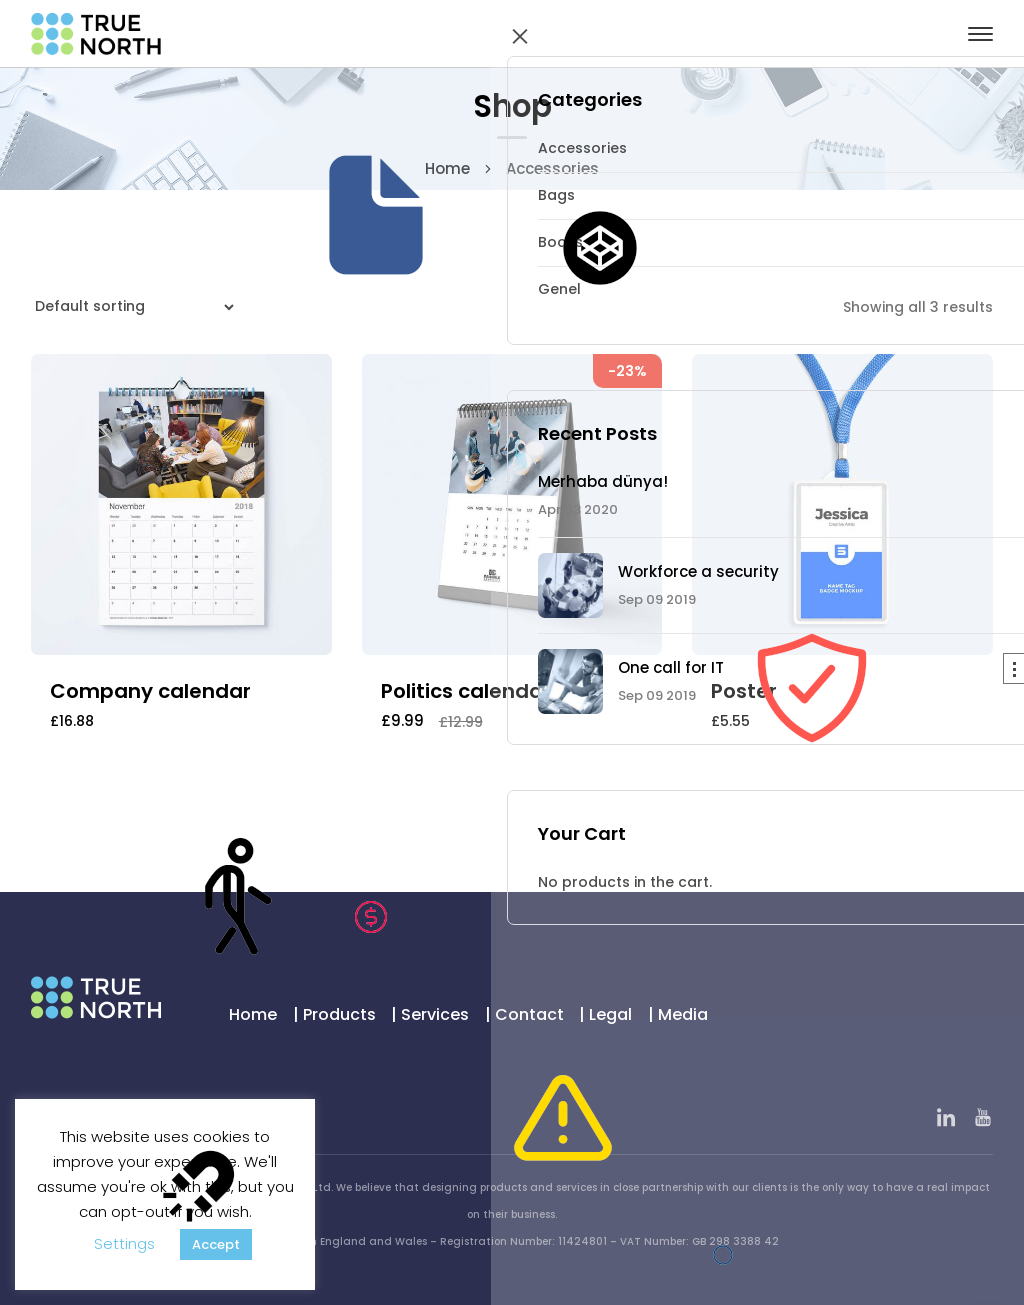 This screenshot has width=1024, height=1305. I want to click on unselected radio button option, so click(723, 1255).